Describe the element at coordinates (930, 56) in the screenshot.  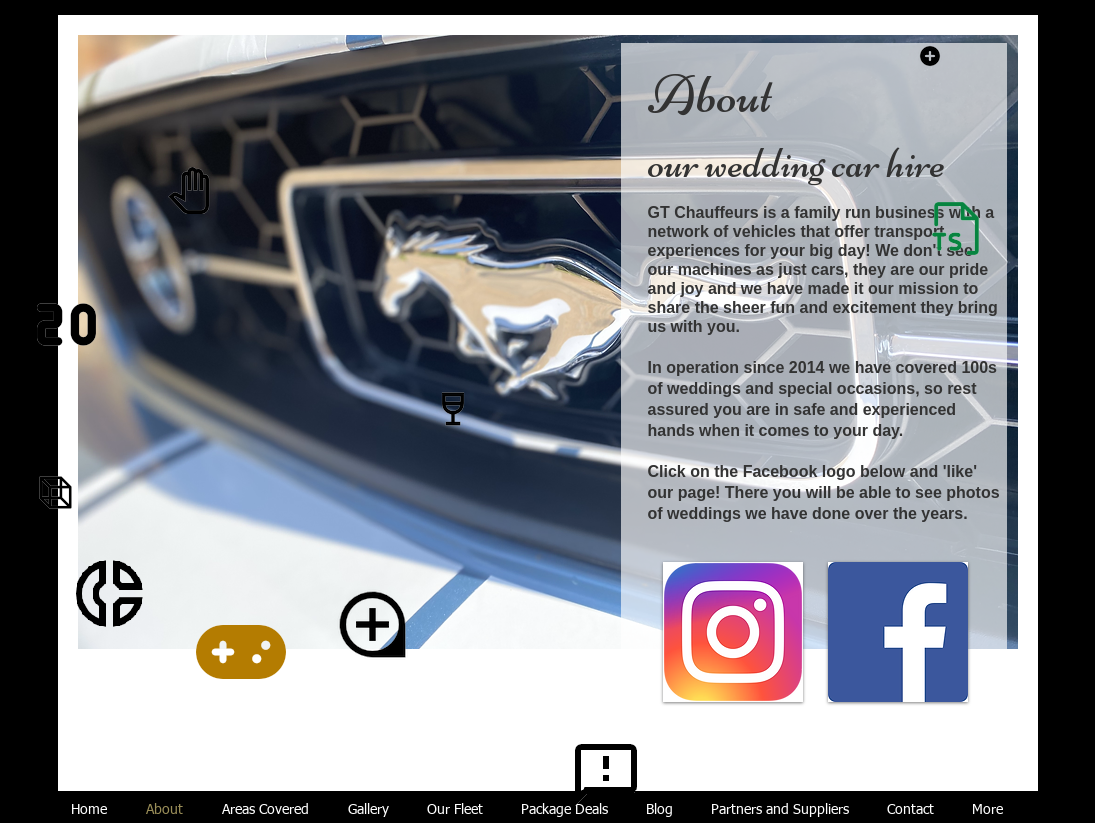
I see `add a new item` at that location.